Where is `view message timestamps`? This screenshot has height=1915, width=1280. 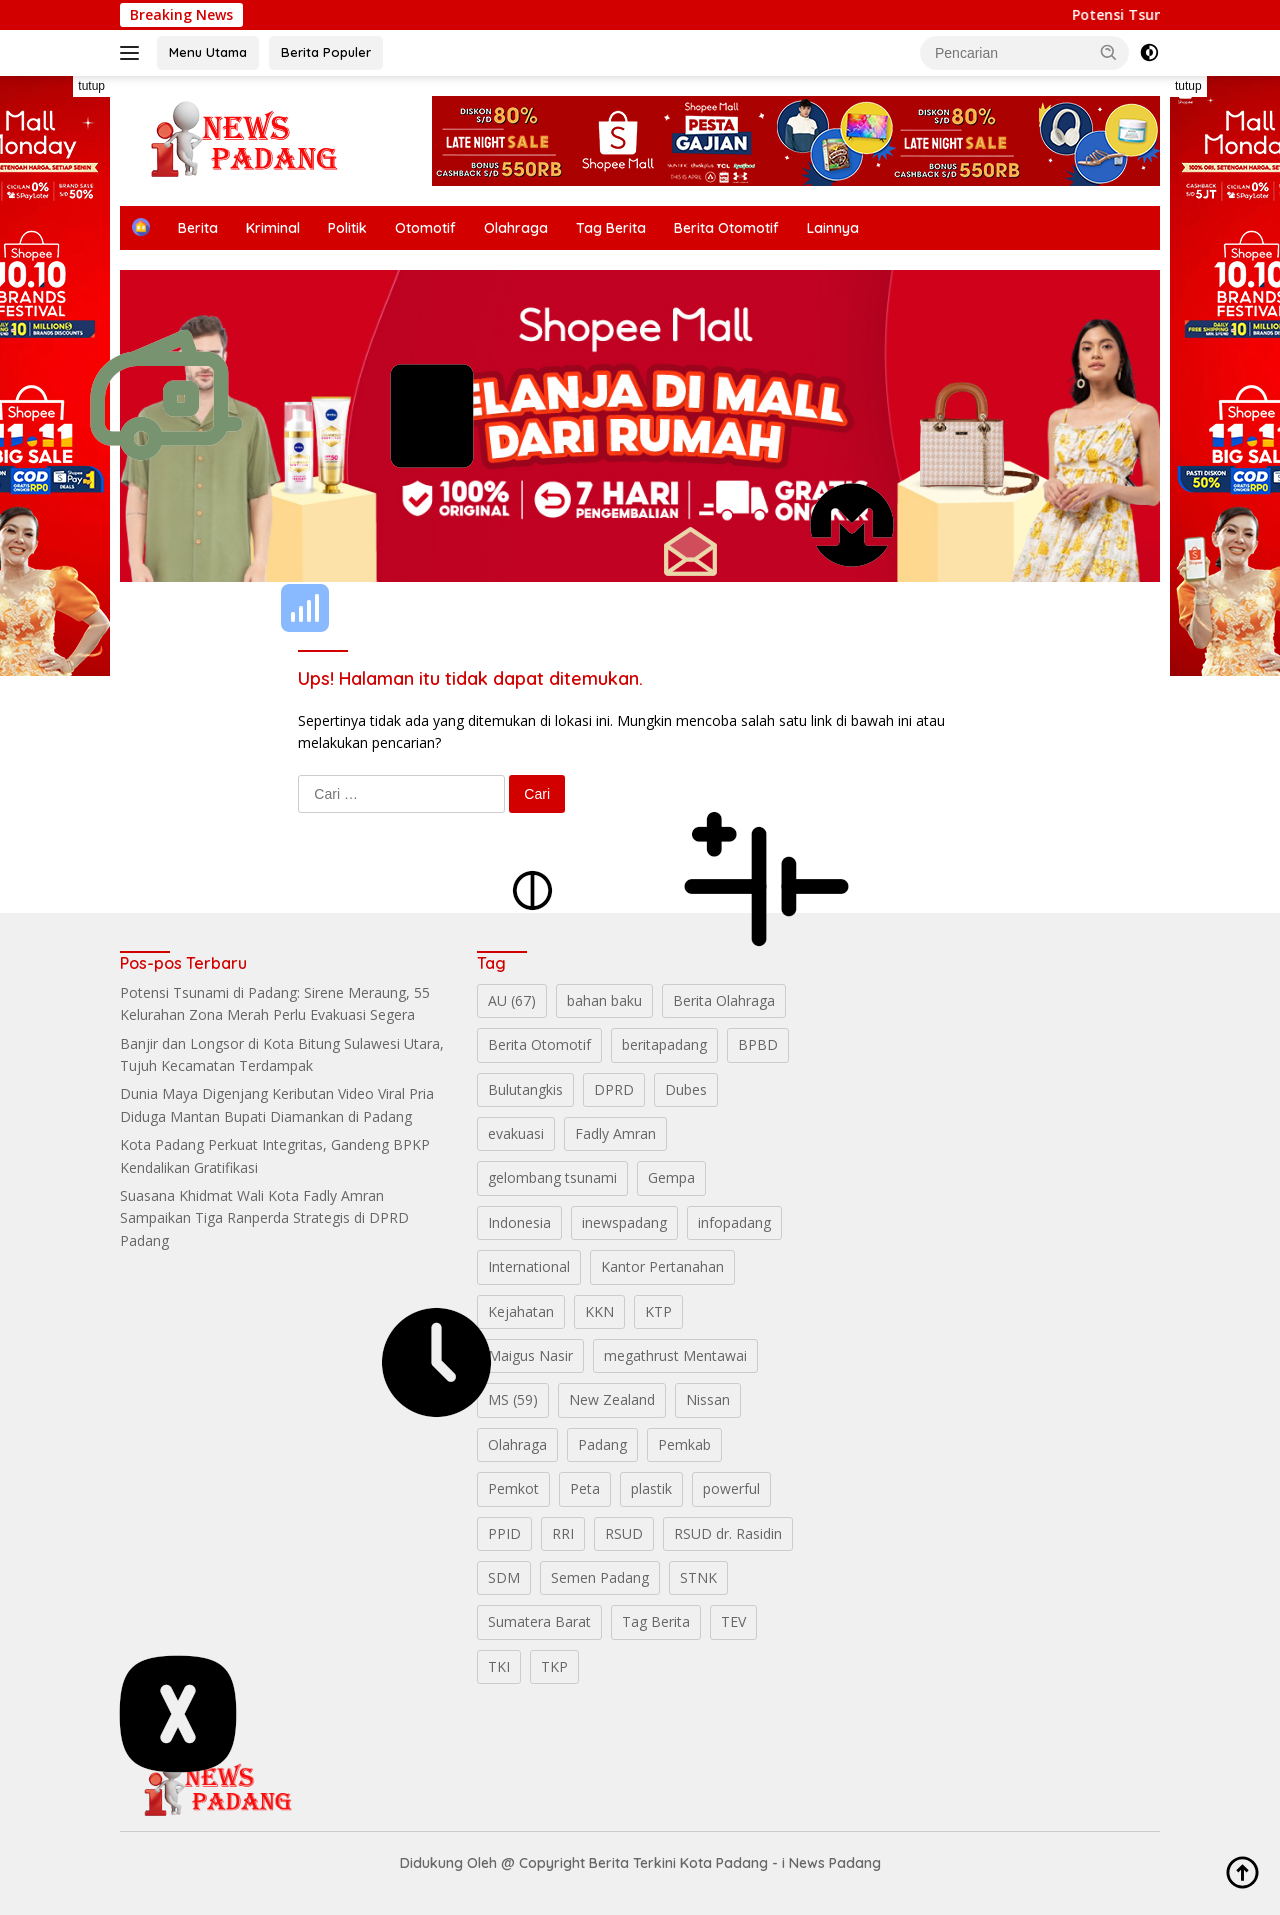
view message timestamps is located at coordinates (436, 1362).